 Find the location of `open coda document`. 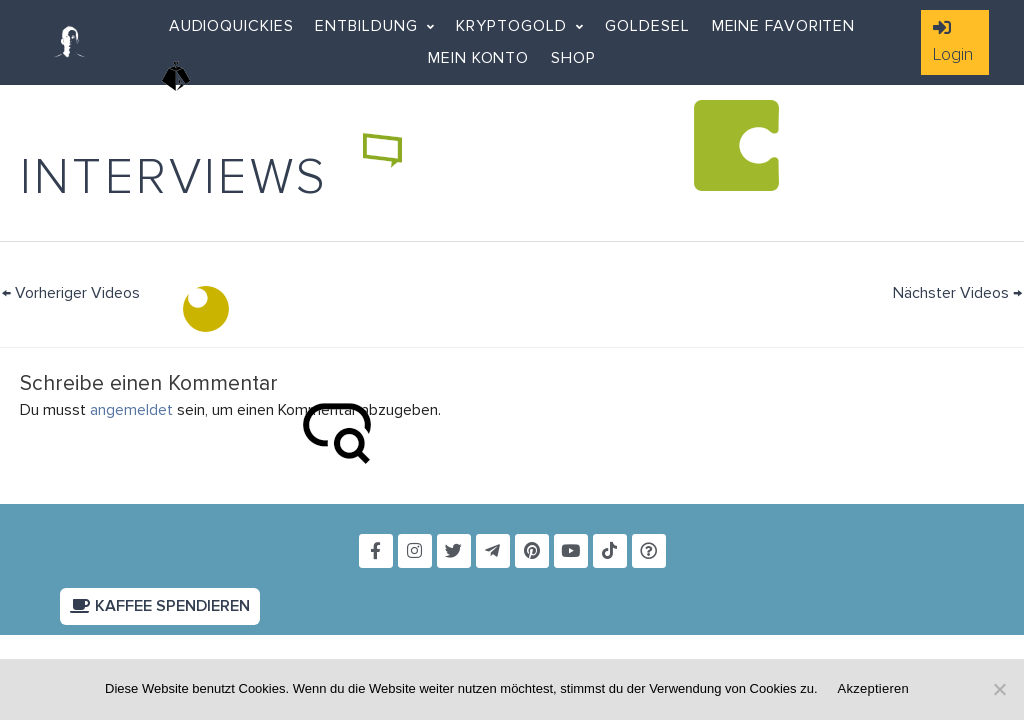

open coda document is located at coordinates (736, 145).